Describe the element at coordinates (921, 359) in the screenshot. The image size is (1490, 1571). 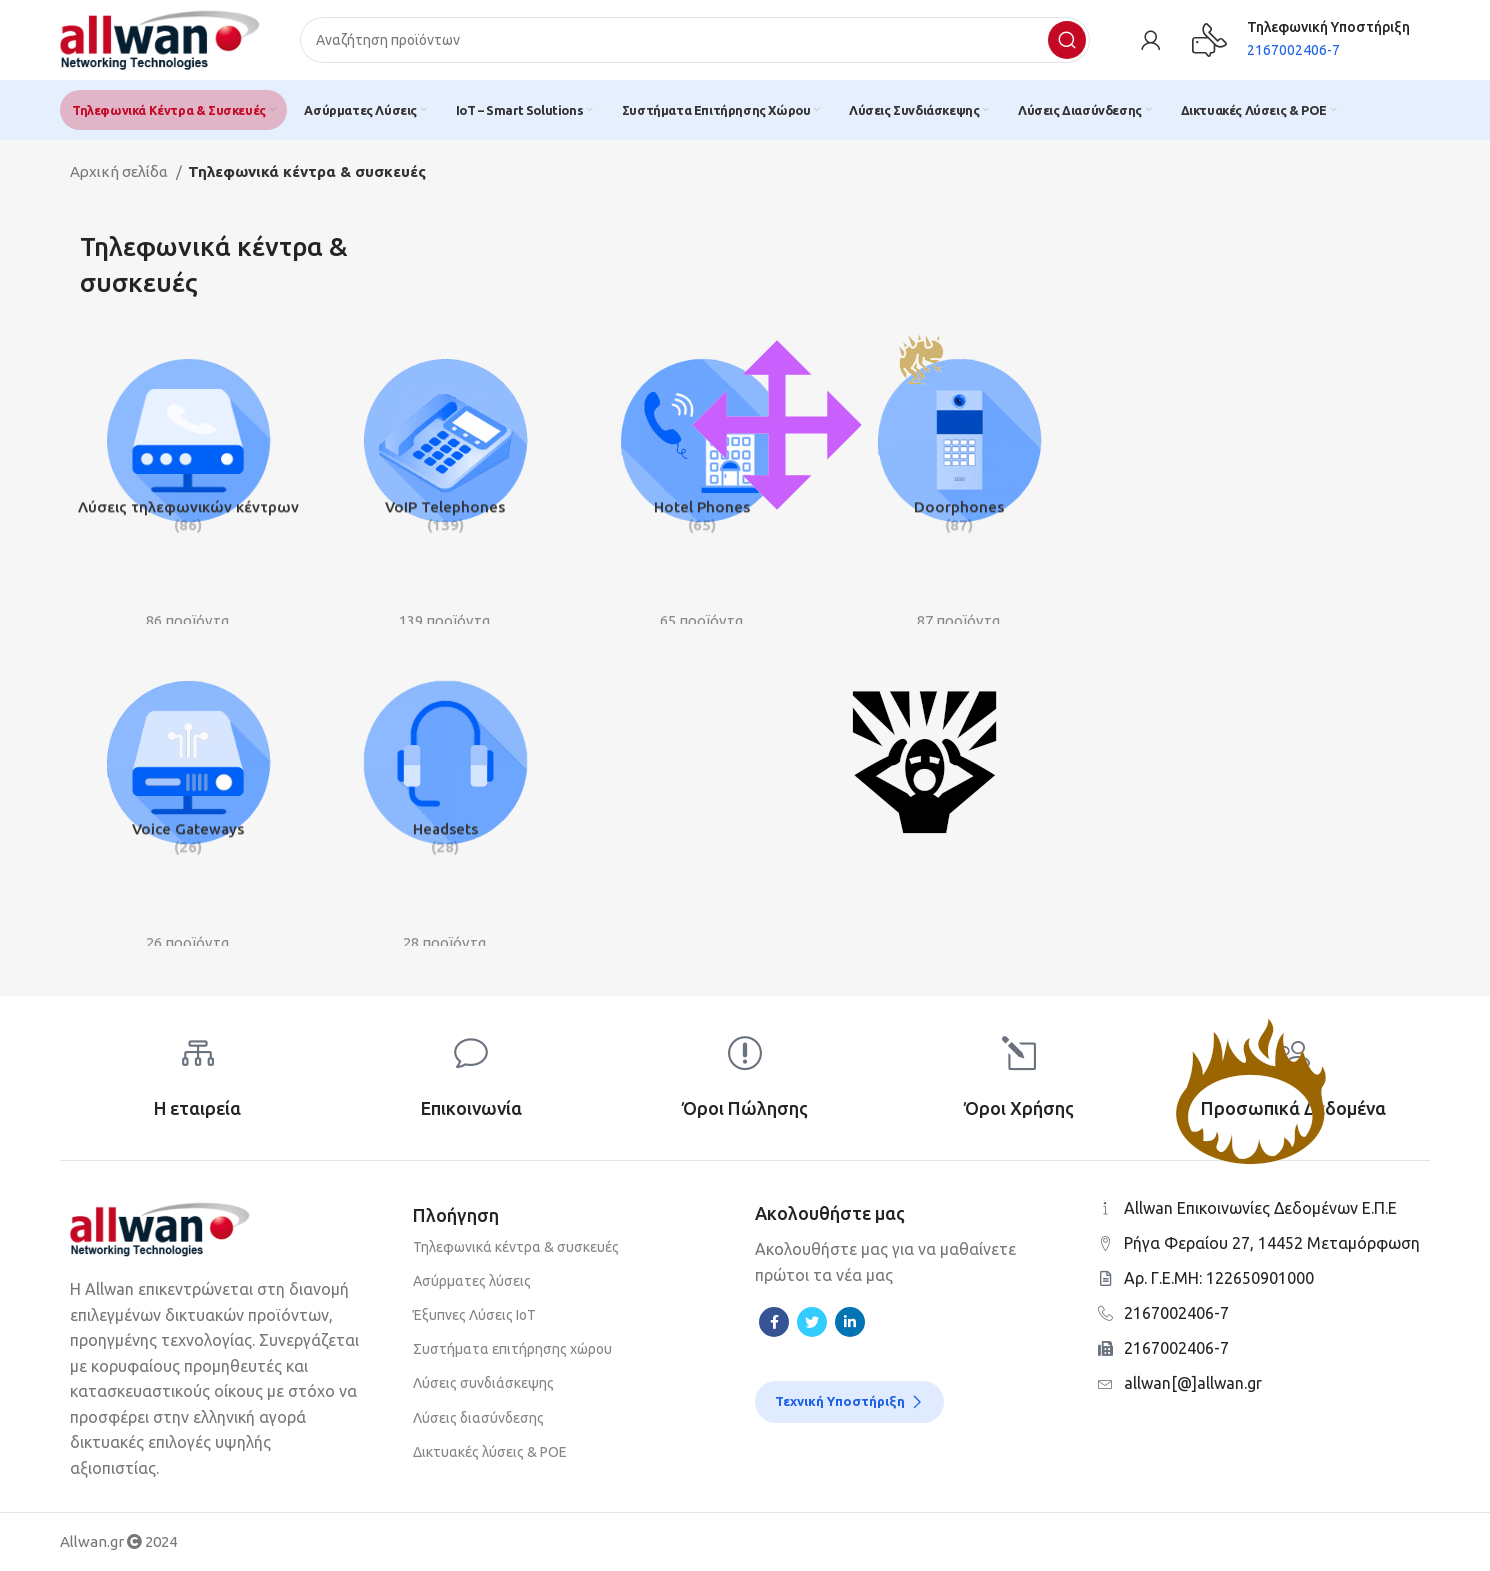
I see `select troglodyte character or creature class` at that location.